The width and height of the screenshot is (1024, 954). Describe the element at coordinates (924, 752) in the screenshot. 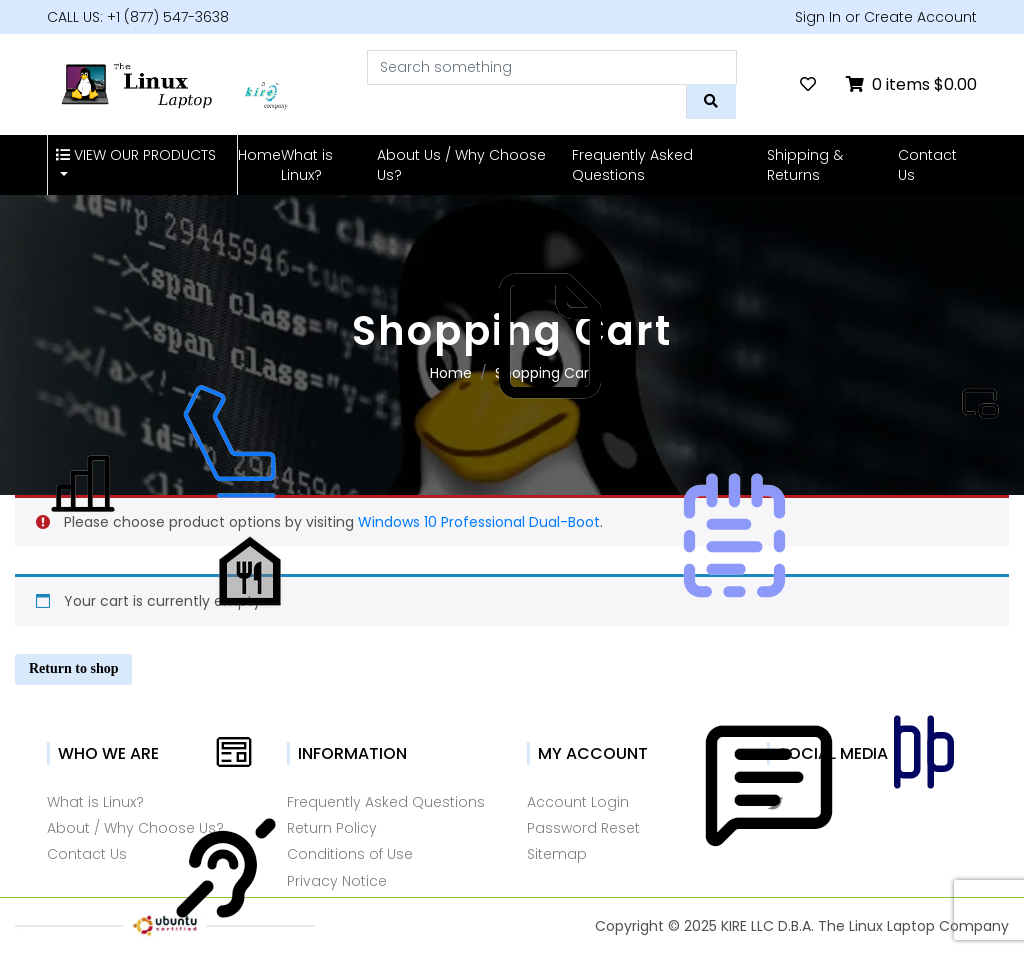

I see `distribute objects from the left edge` at that location.